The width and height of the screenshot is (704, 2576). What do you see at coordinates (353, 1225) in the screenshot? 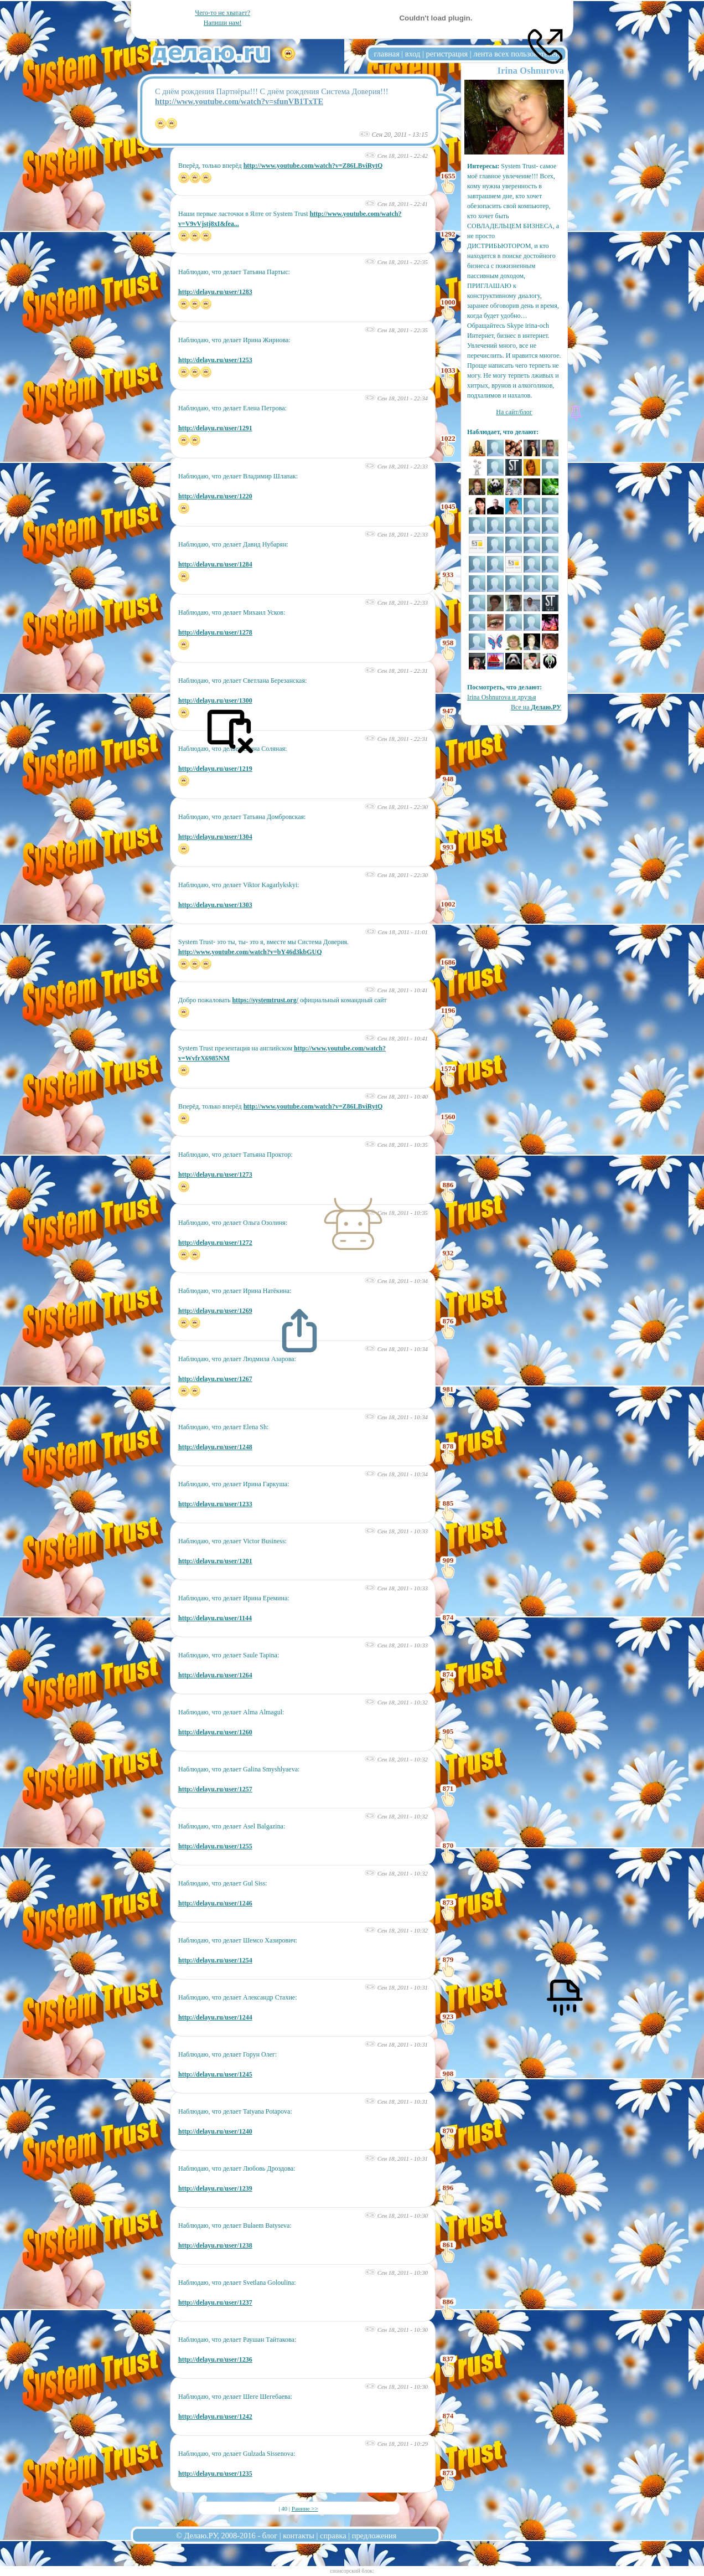
I see `access farm or agricultural features` at bounding box center [353, 1225].